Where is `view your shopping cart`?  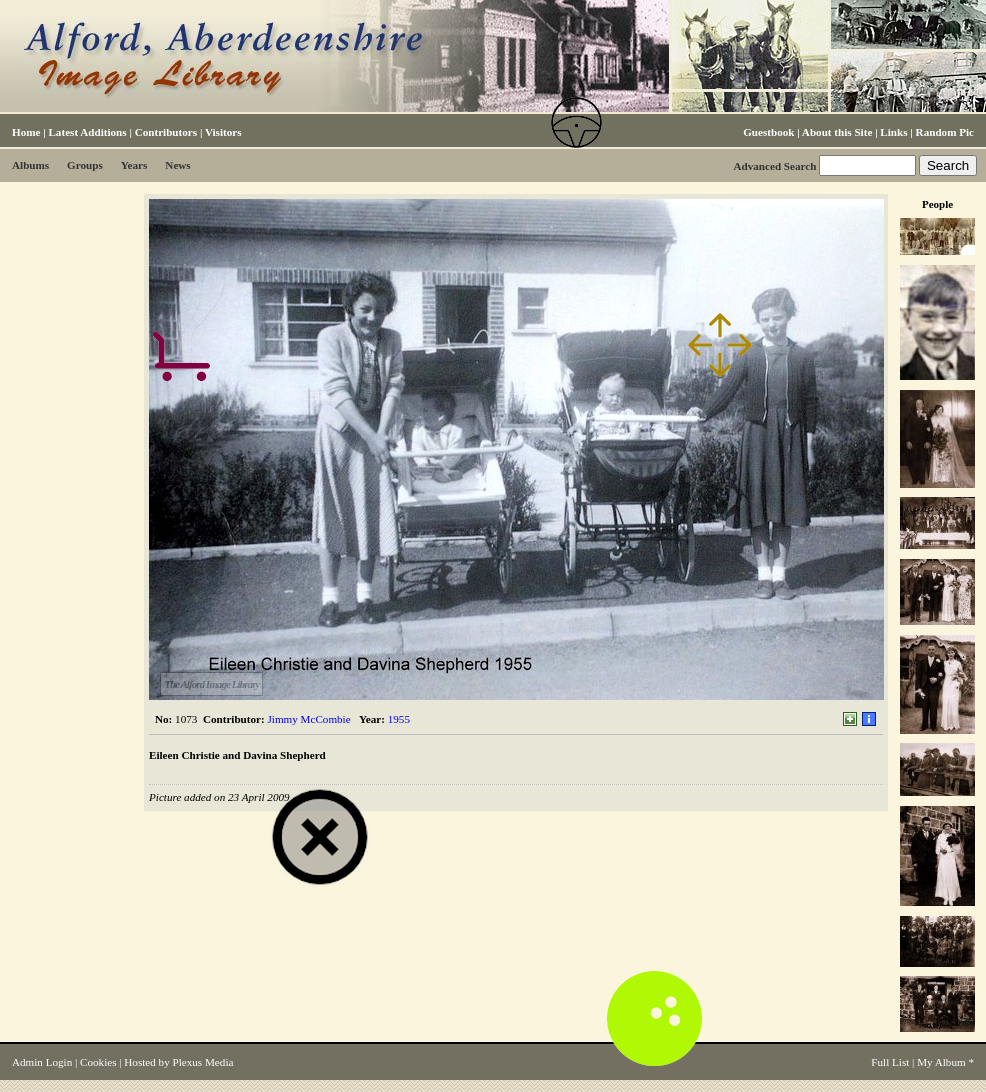
view your shopping cart is located at coordinates (180, 353).